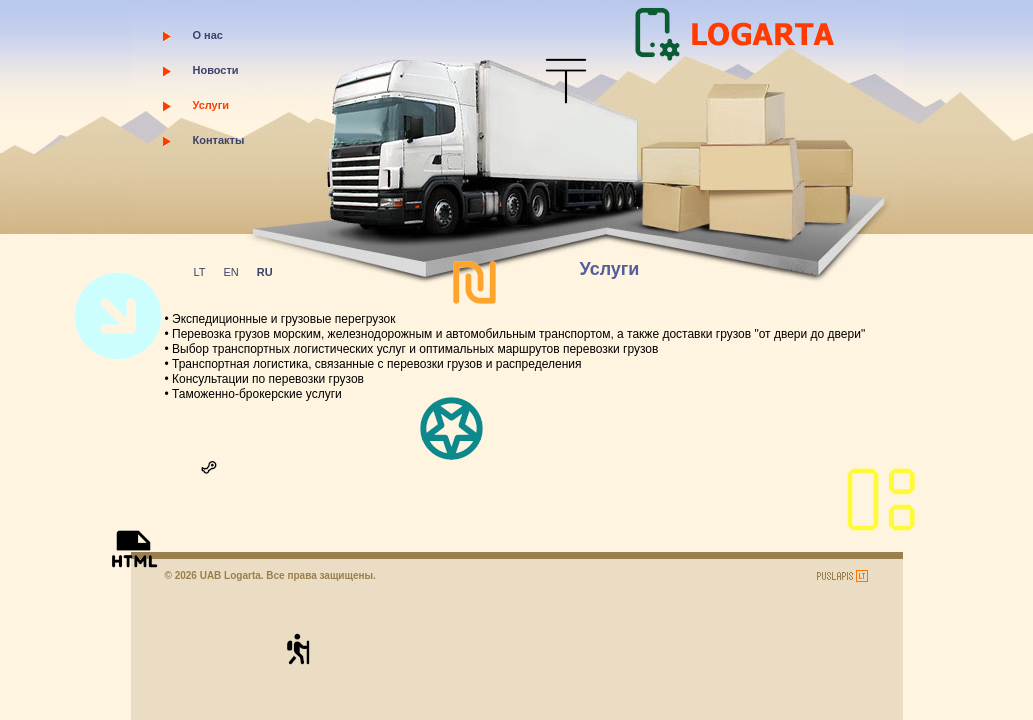 The width and height of the screenshot is (1033, 720). Describe the element at coordinates (209, 467) in the screenshot. I see `open Steam gaming platform` at that location.